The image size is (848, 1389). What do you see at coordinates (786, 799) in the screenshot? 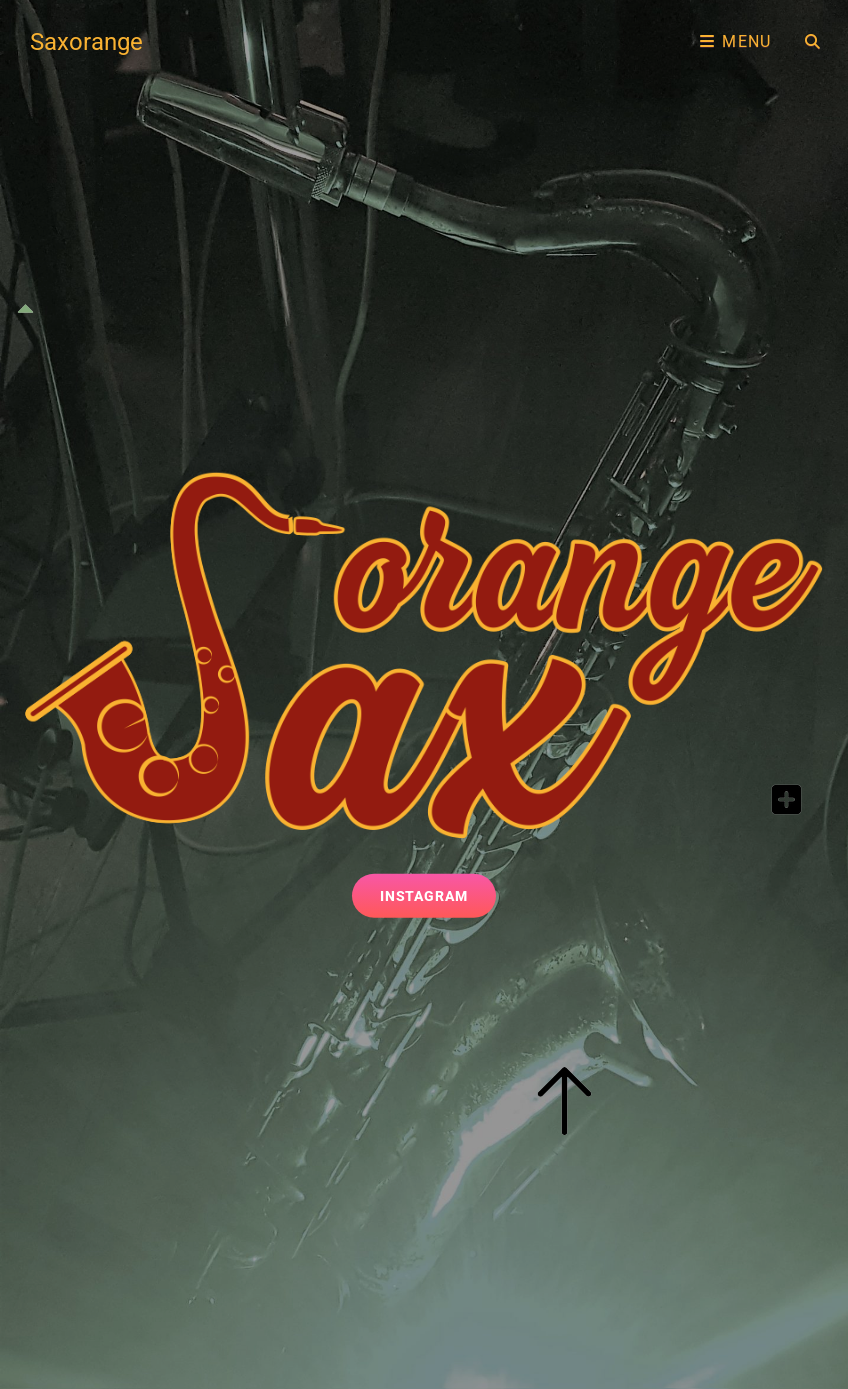
I see `add a new item or content` at bounding box center [786, 799].